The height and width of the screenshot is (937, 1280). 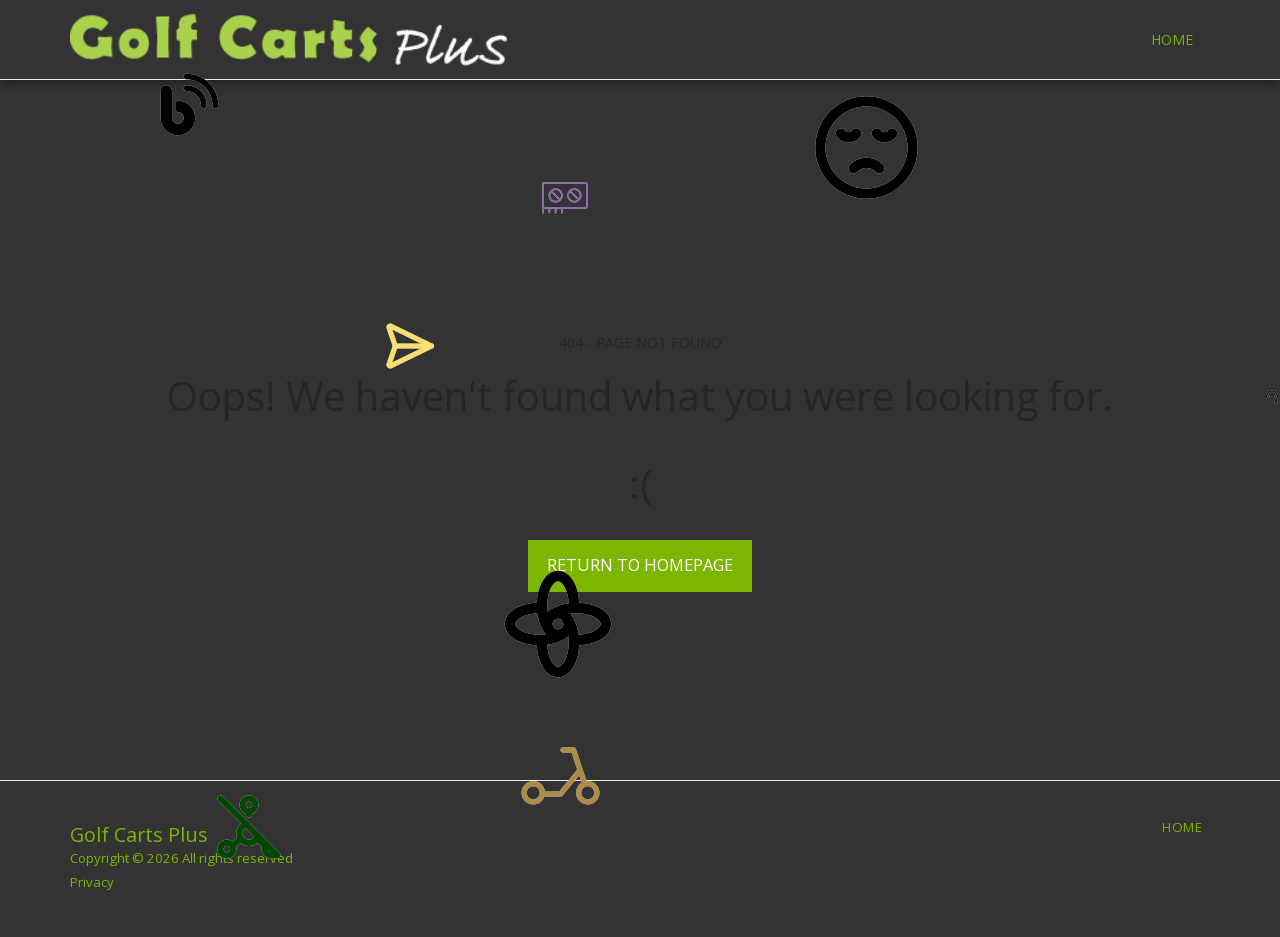 What do you see at coordinates (1272, 397) in the screenshot?
I see `location requires attention or has an issue` at bounding box center [1272, 397].